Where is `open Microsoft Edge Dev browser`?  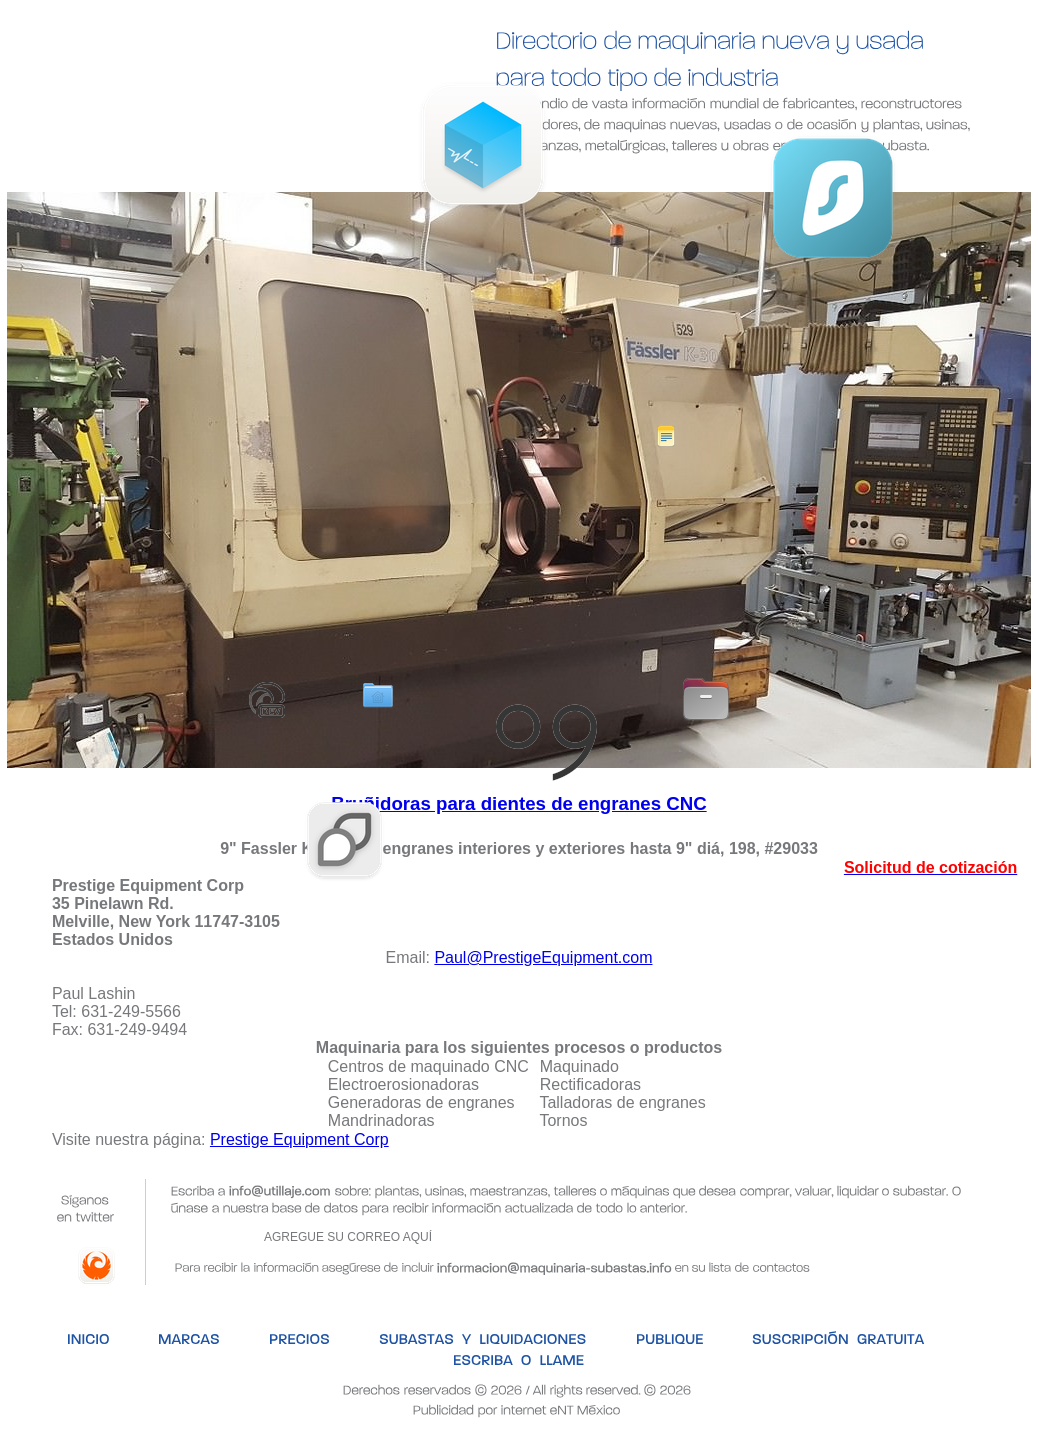 open Microsoft Edge Dev browser is located at coordinates (267, 700).